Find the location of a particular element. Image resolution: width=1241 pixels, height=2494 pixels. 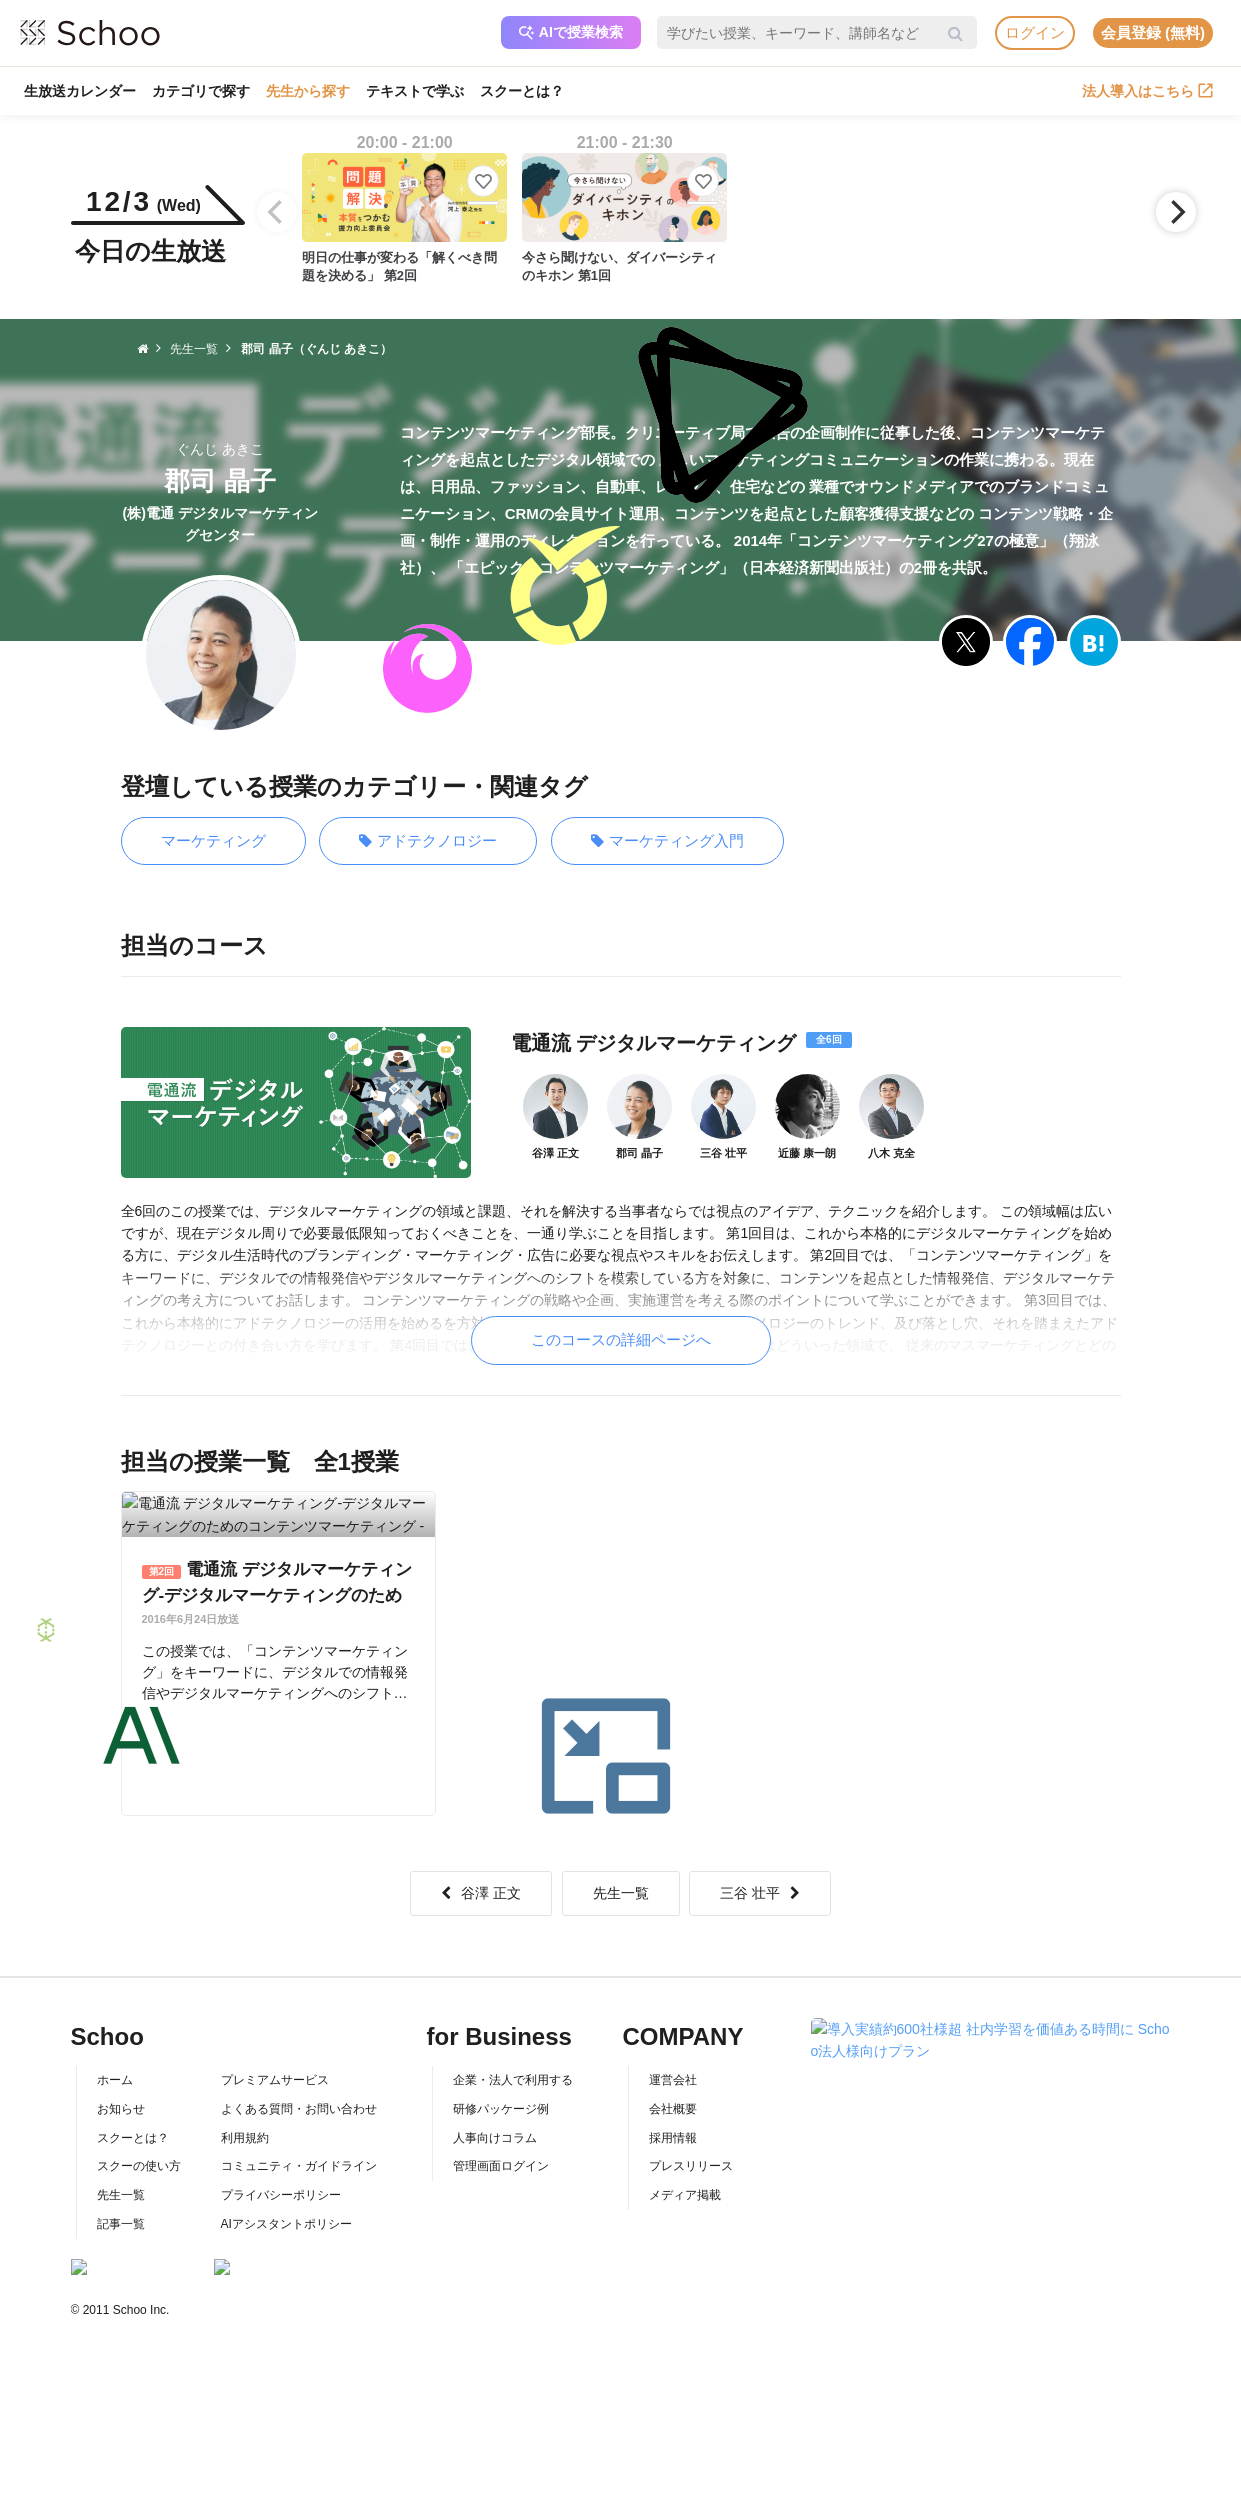

open CiviCRM application is located at coordinates (723, 415).